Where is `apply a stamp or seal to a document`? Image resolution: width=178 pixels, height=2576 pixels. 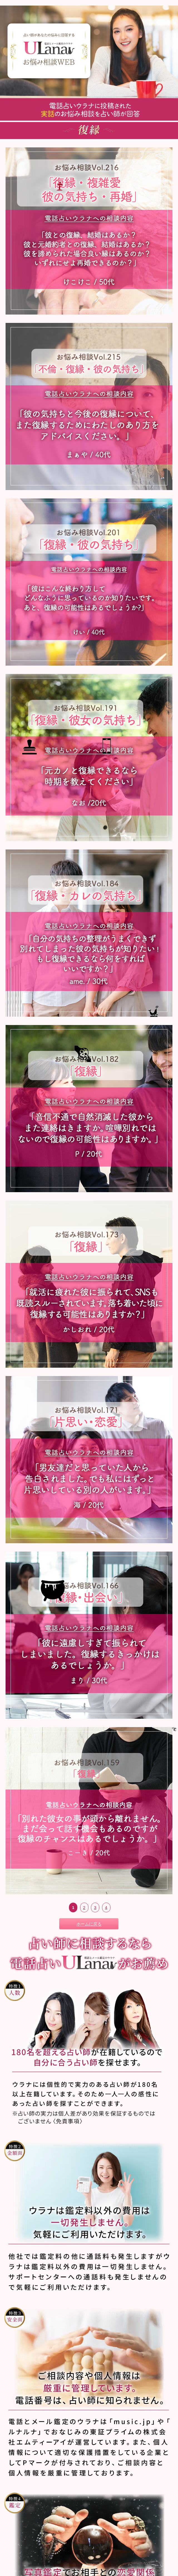
apply a stamp or seal to a document is located at coordinates (29, 747).